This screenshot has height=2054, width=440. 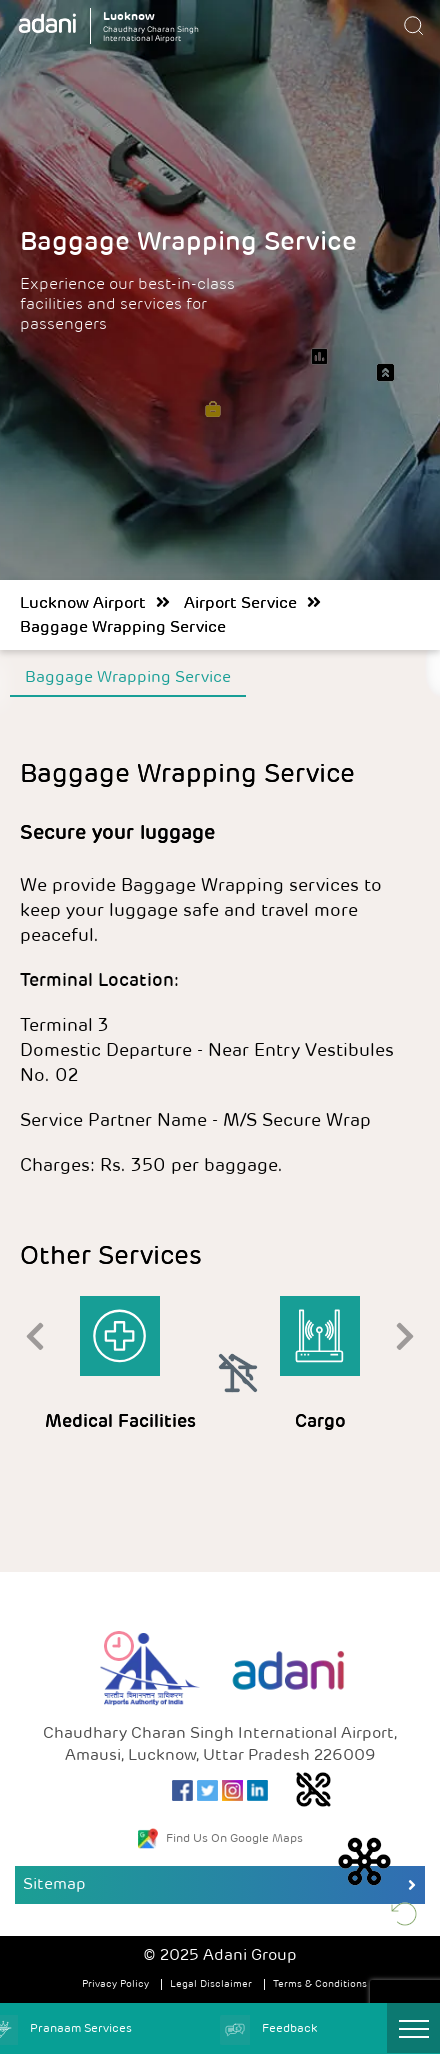 What do you see at coordinates (213, 409) in the screenshot?
I see `remove item from shopping bag` at bounding box center [213, 409].